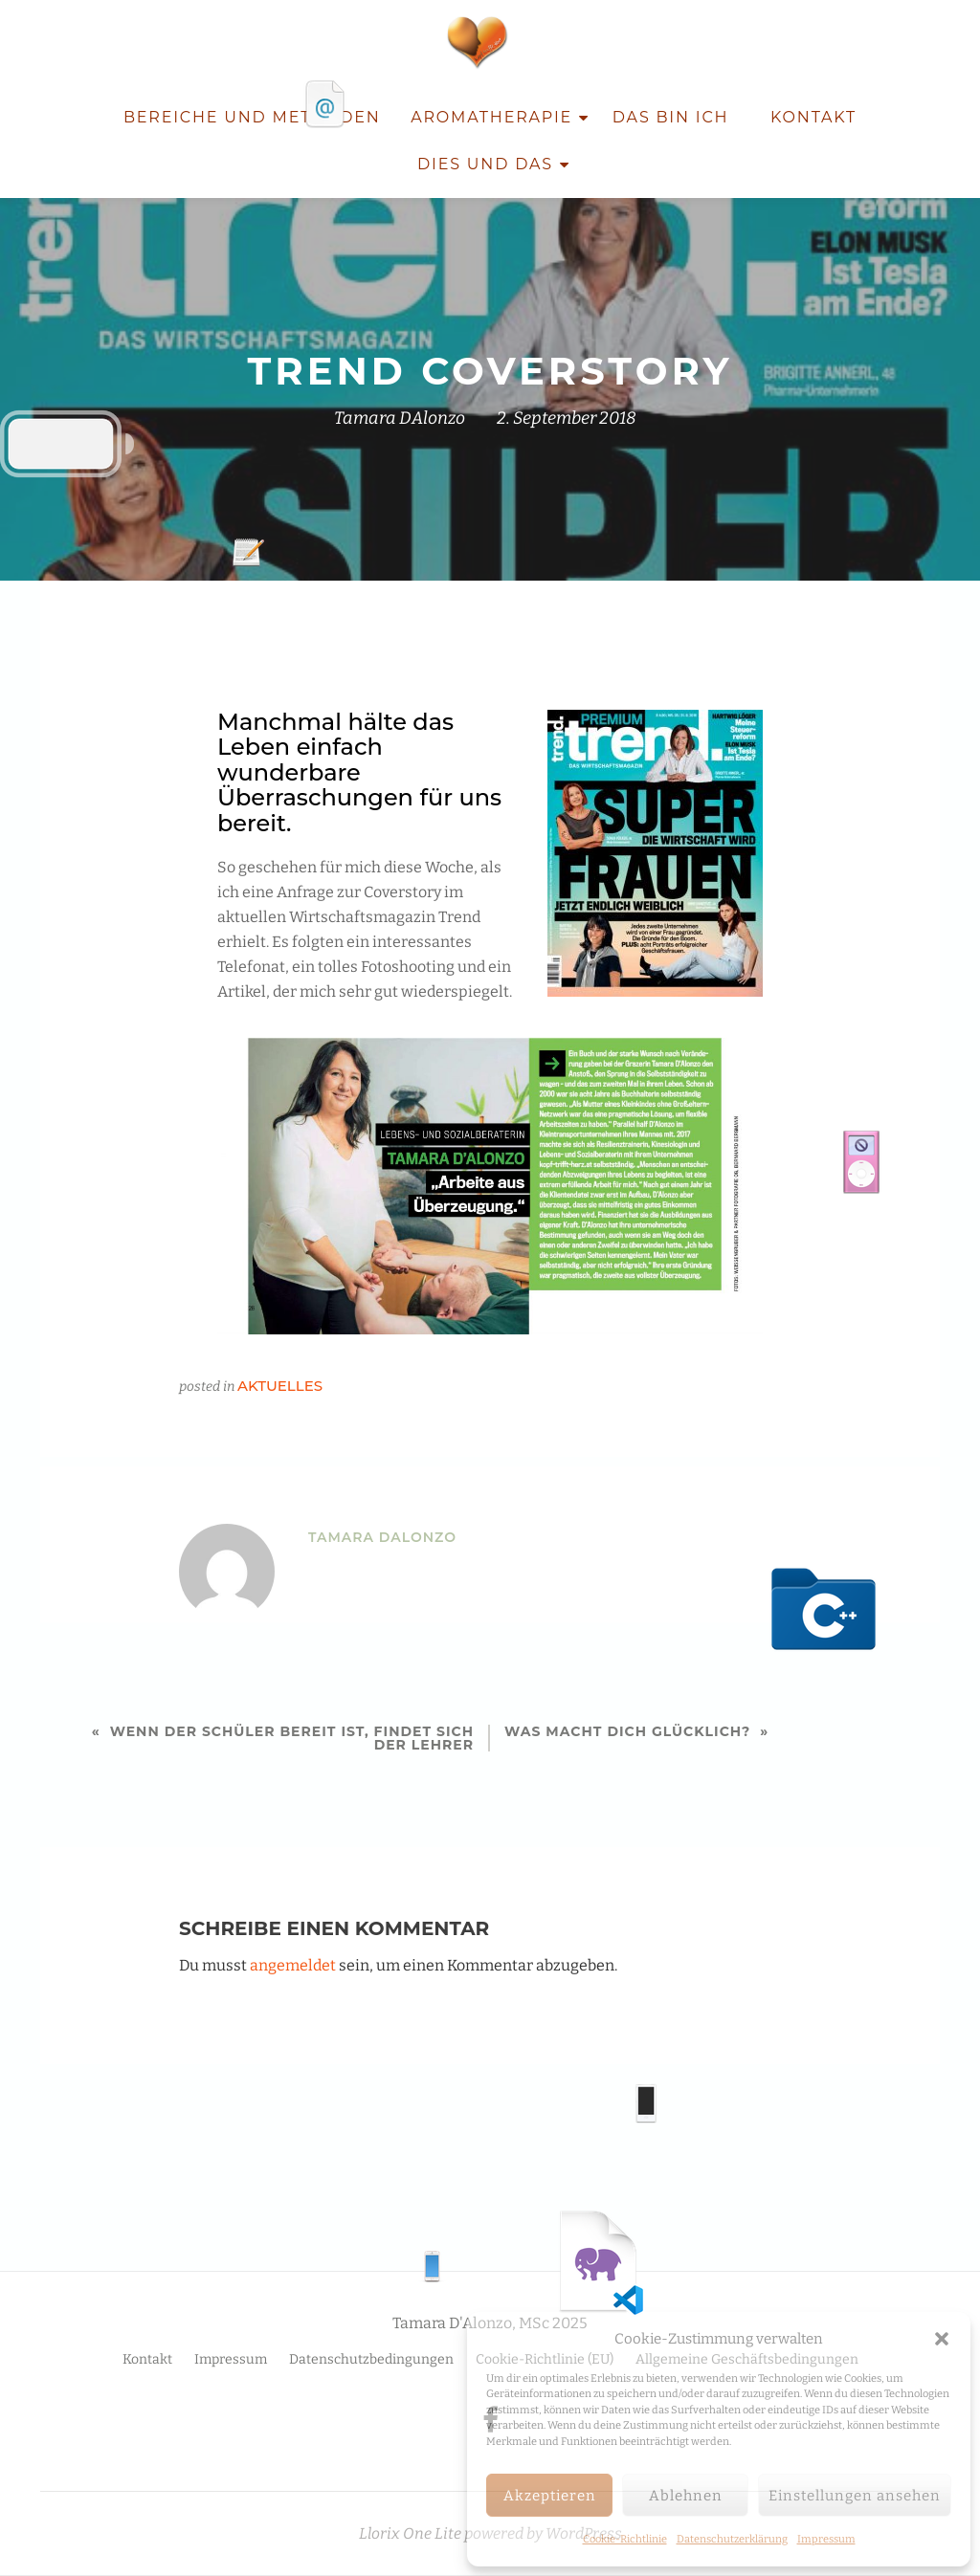 The image size is (980, 2576). Describe the element at coordinates (67, 444) in the screenshot. I see `indicates battery is fully charged` at that location.